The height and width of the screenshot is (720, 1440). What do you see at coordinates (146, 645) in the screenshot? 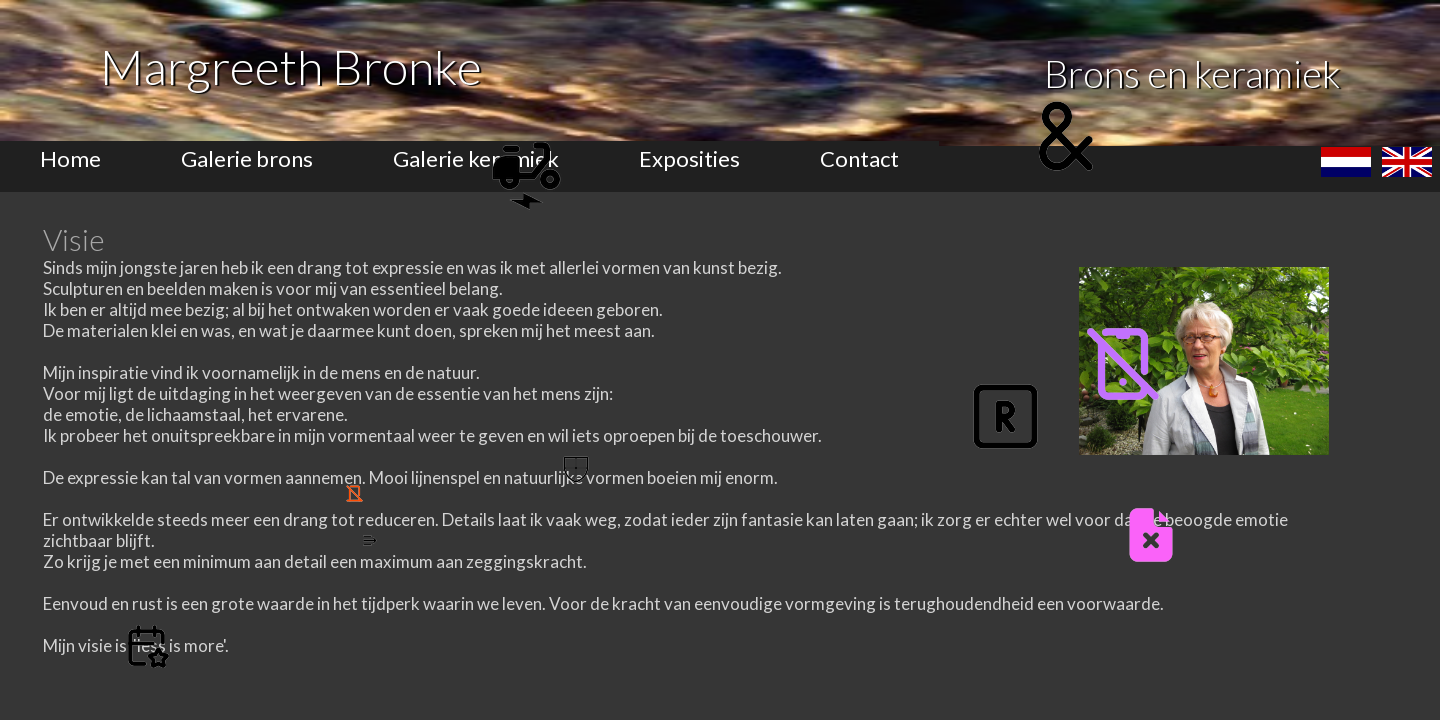
I see `view starred or favorite events` at bounding box center [146, 645].